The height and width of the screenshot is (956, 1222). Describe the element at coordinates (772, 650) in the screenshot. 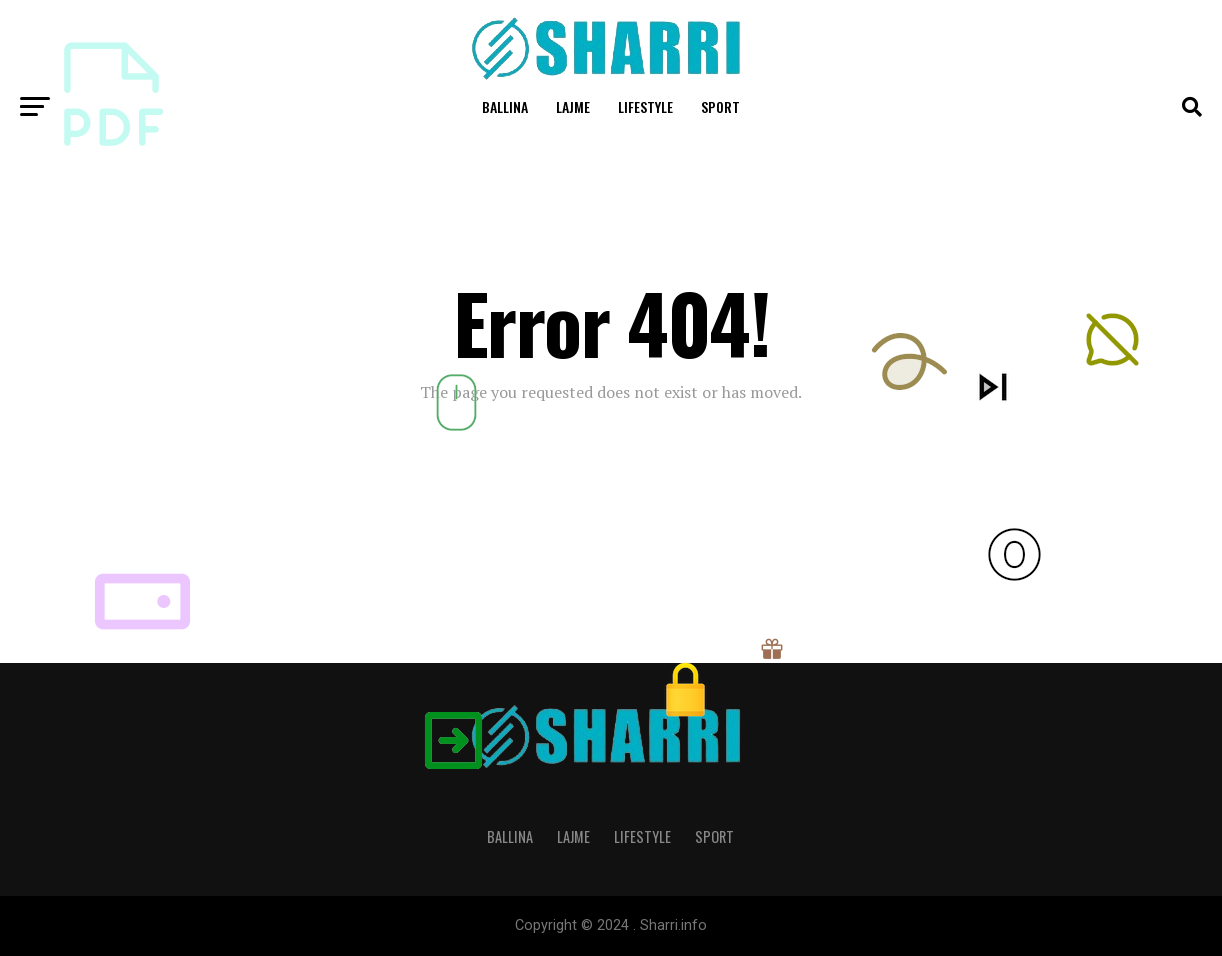

I see `view or redeem a gift` at that location.